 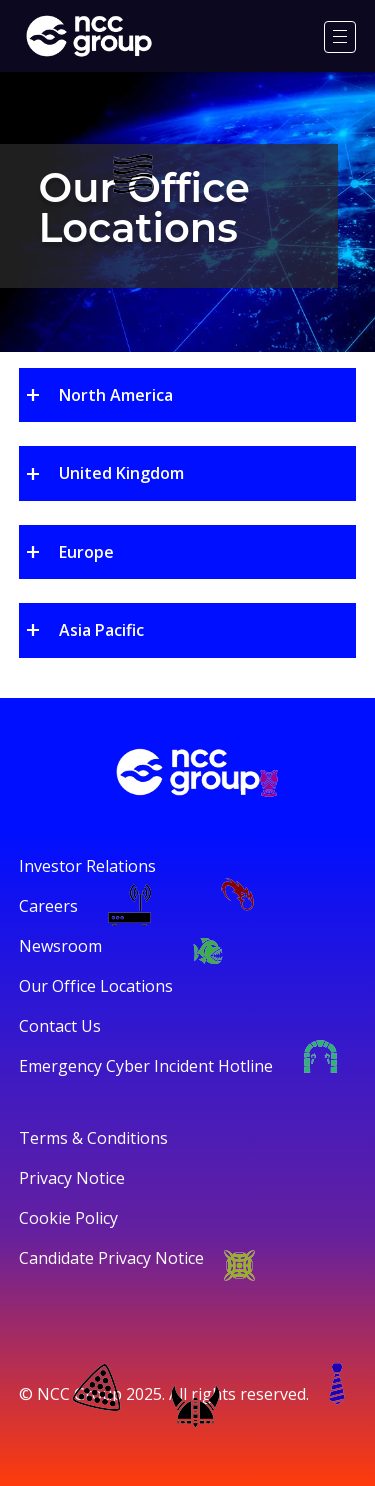 What do you see at coordinates (129, 904) in the screenshot?
I see `access wifi router settings` at bounding box center [129, 904].